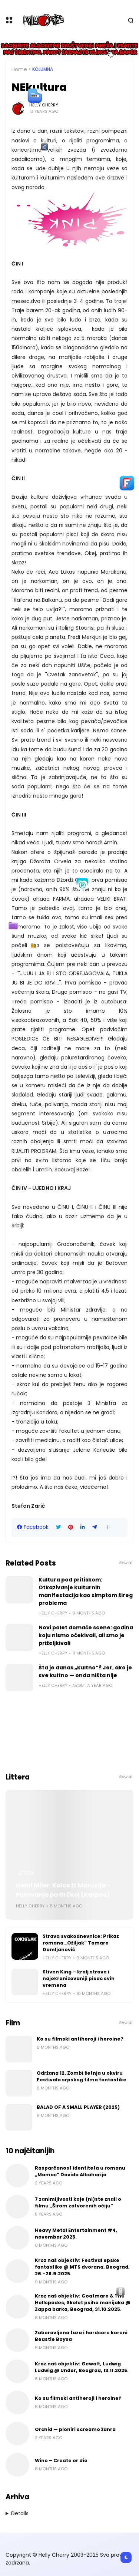 This screenshot has height=2576, width=139. What do you see at coordinates (35, 96) in the screenshot?
I see `open login or authentication app` at bounding box center [35, 96].